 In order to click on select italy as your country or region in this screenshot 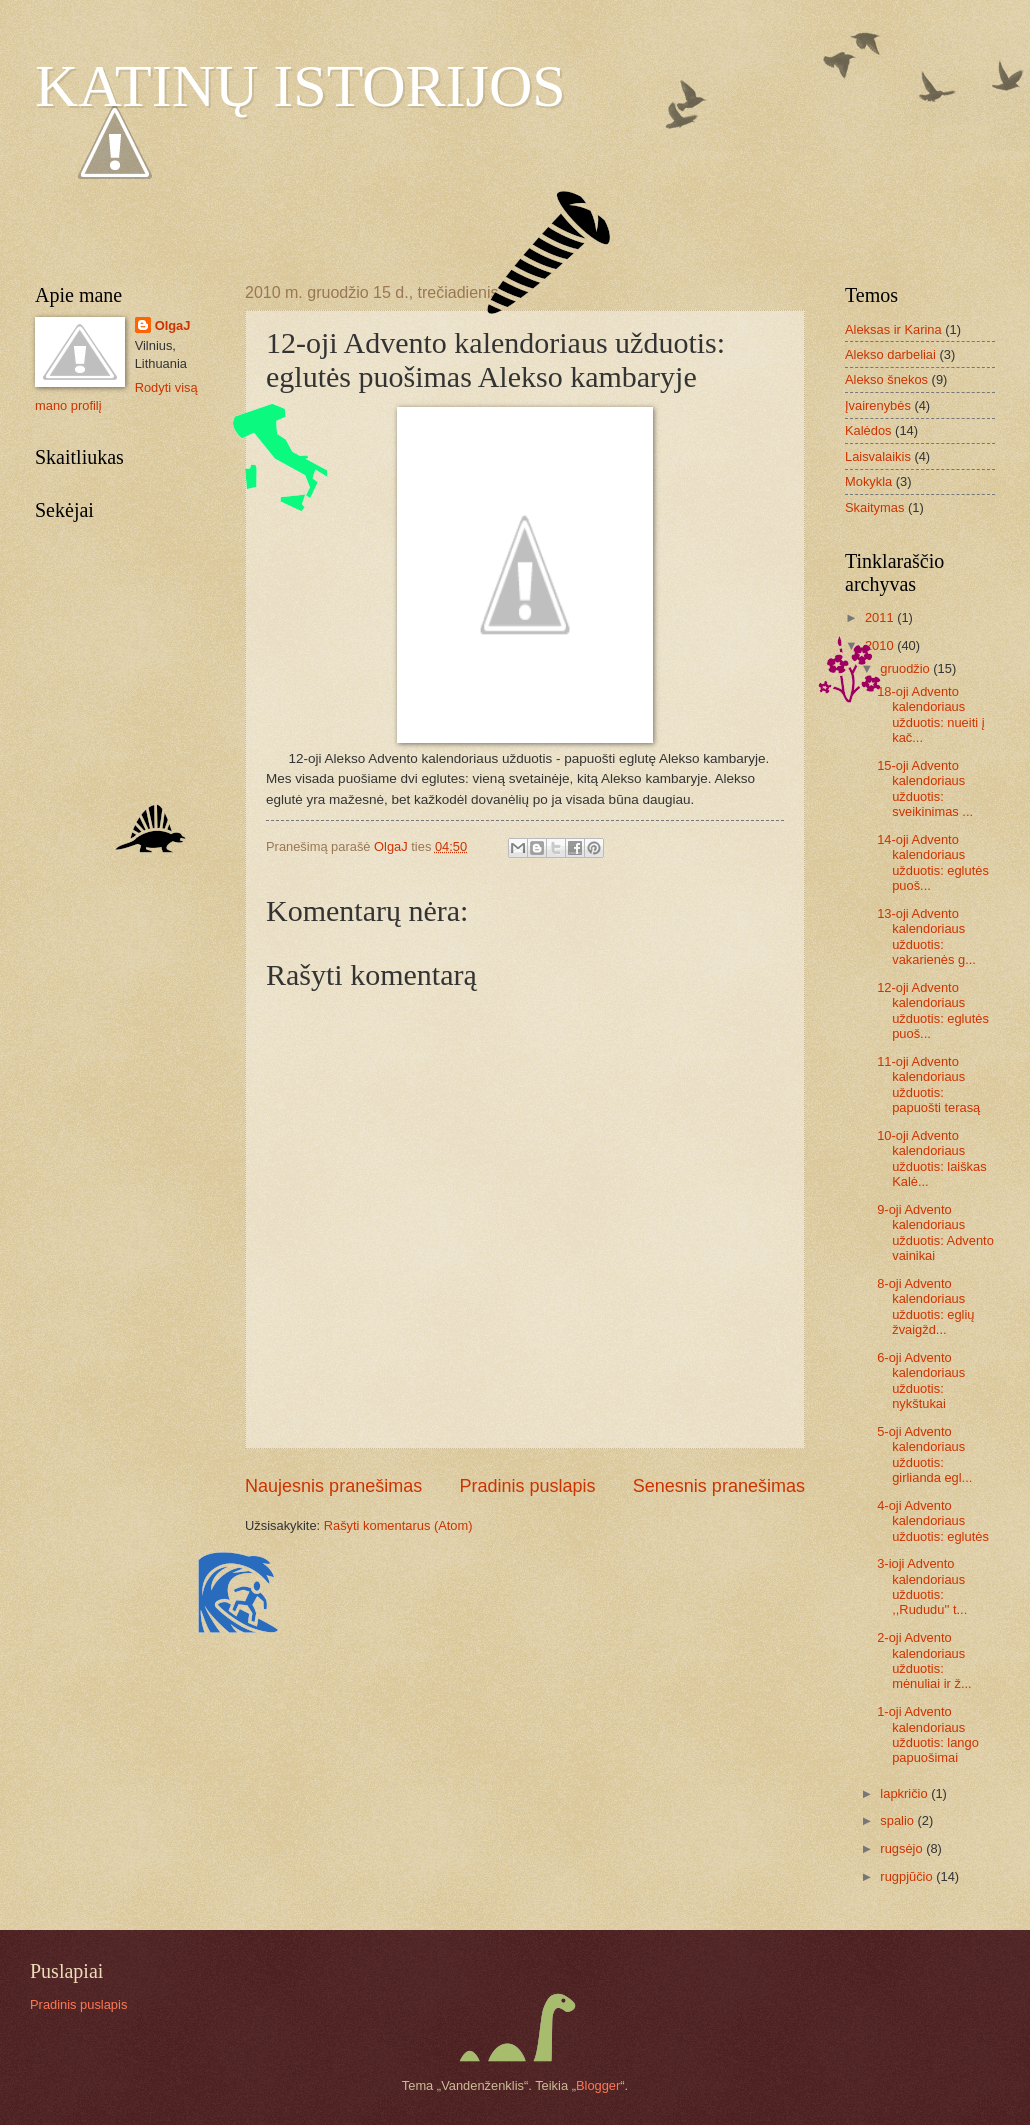, I will do `click(280, 457)`.